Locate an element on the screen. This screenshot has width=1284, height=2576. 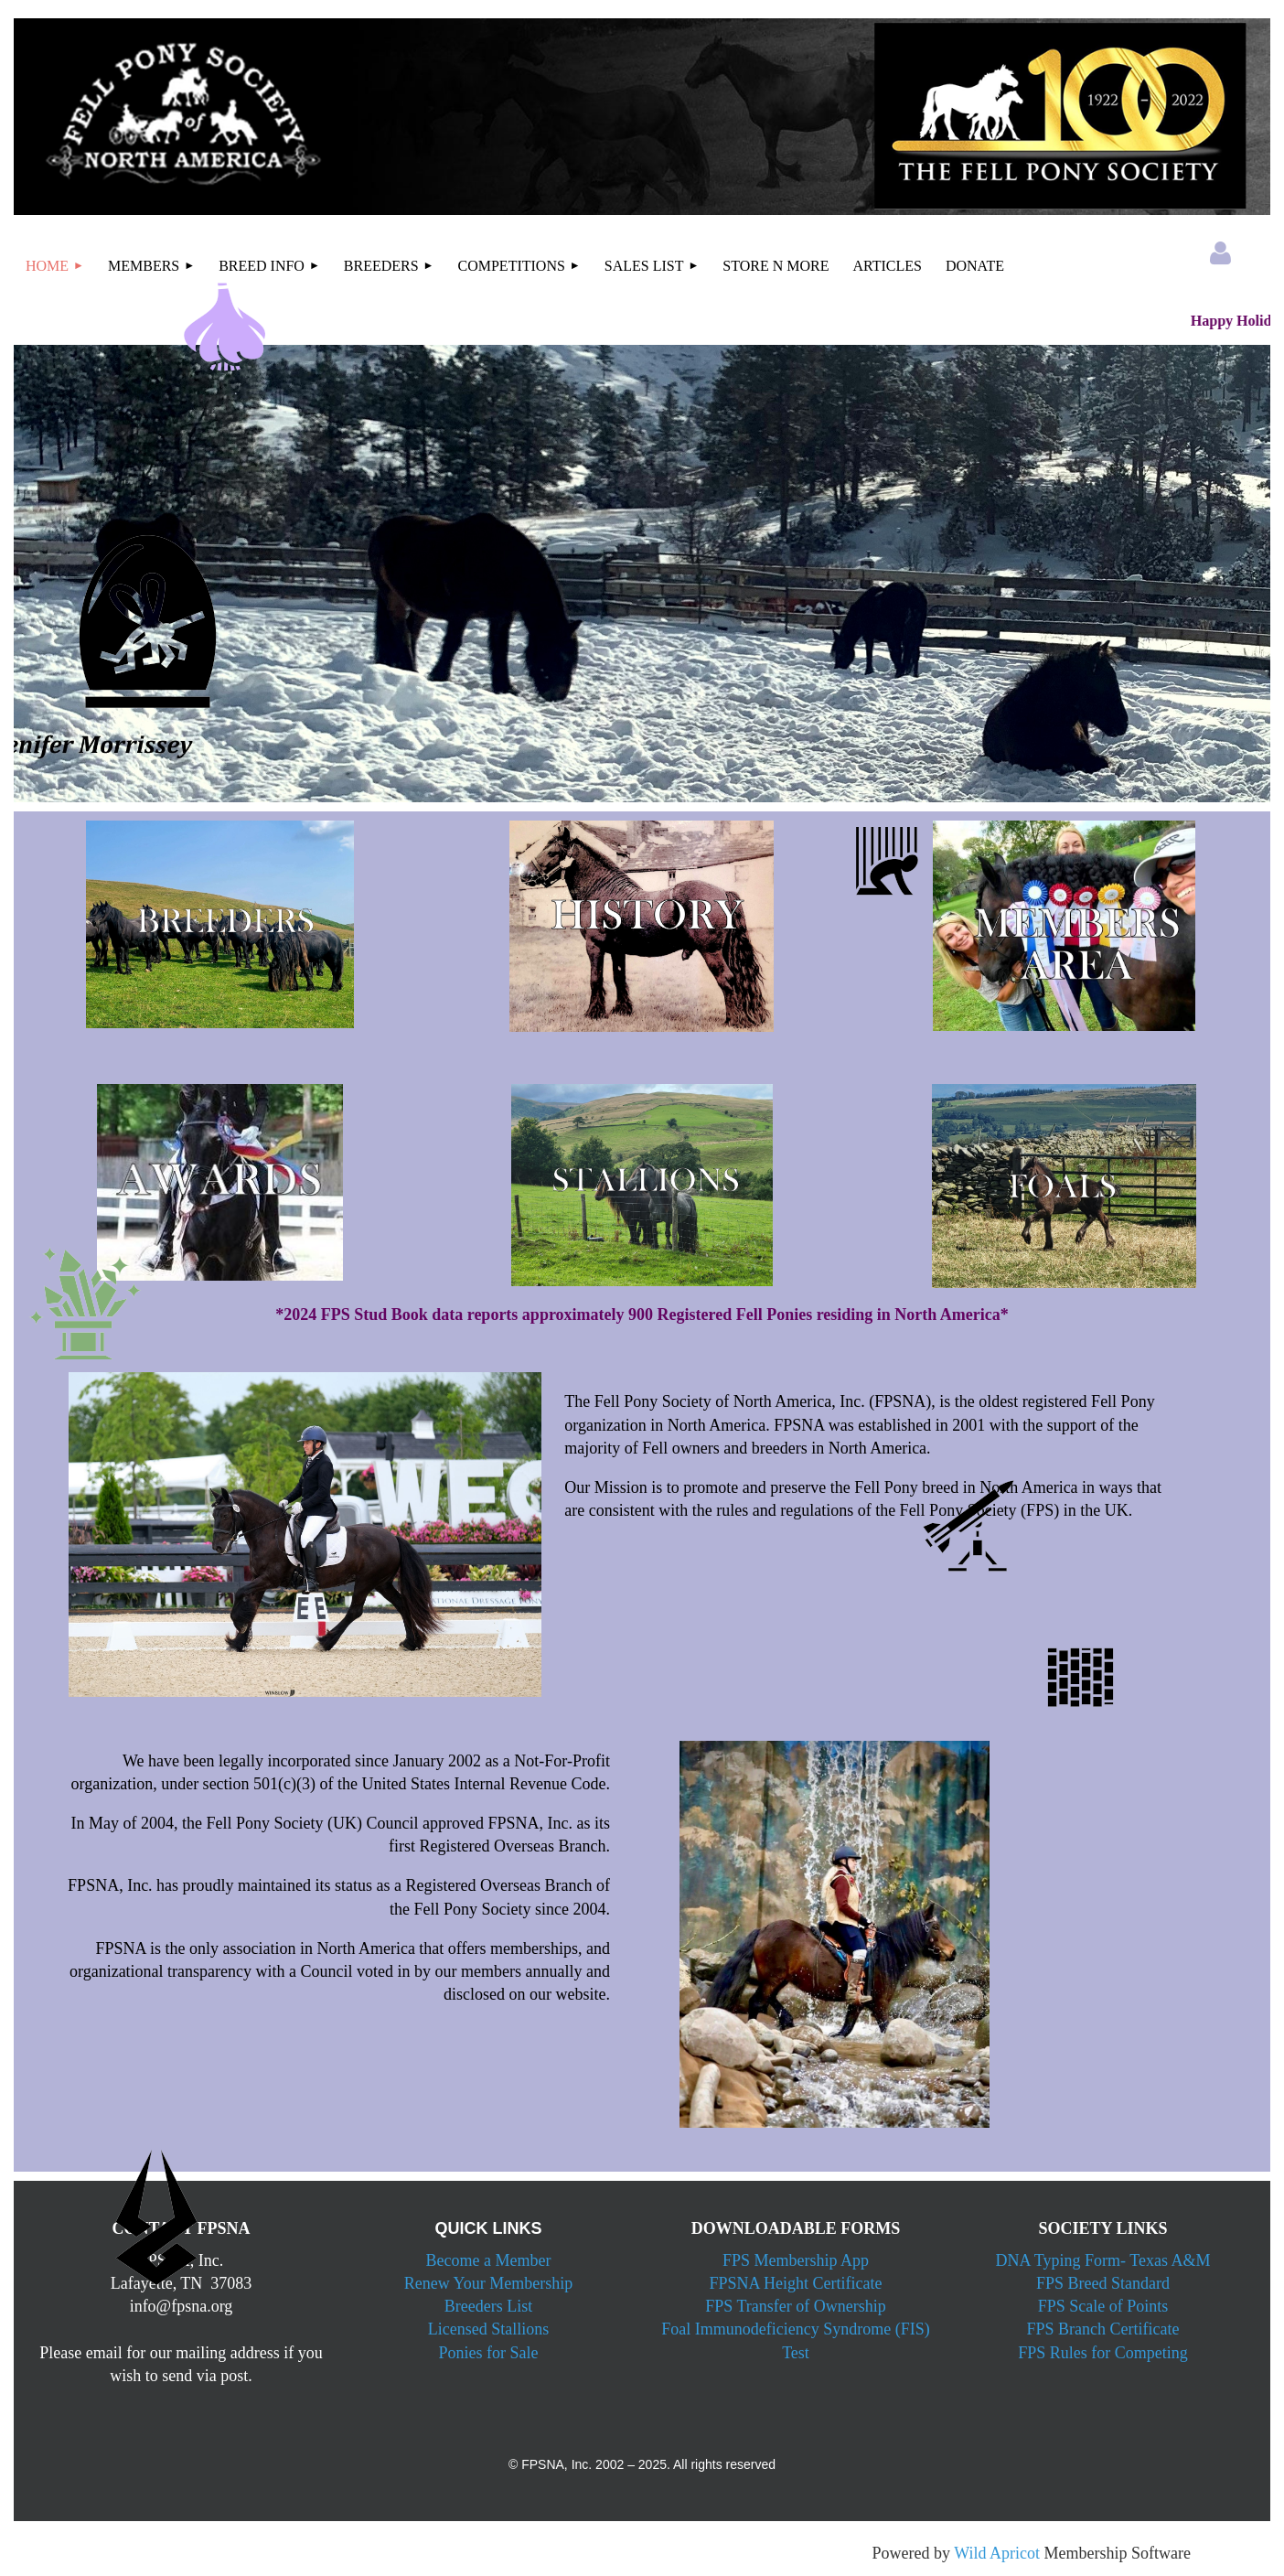
launch missile attack in game is located at coordinates (968, 1526).